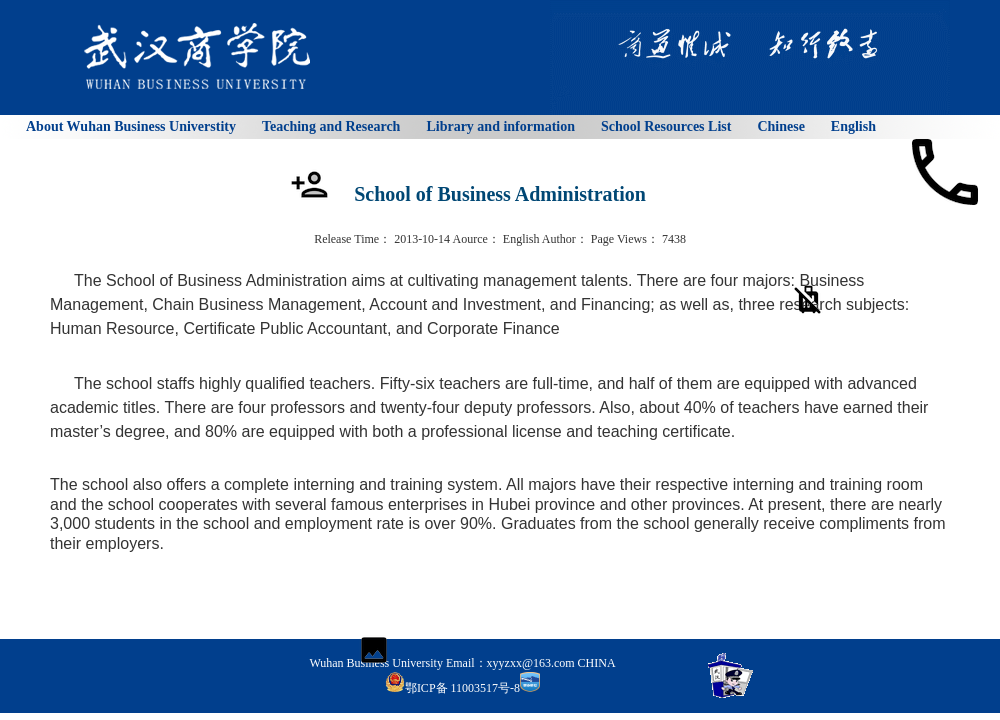  What do you see at coordinates (808, 299) in the screenshot?
I see `no luggage allowed` at bounding box center [808, 299].